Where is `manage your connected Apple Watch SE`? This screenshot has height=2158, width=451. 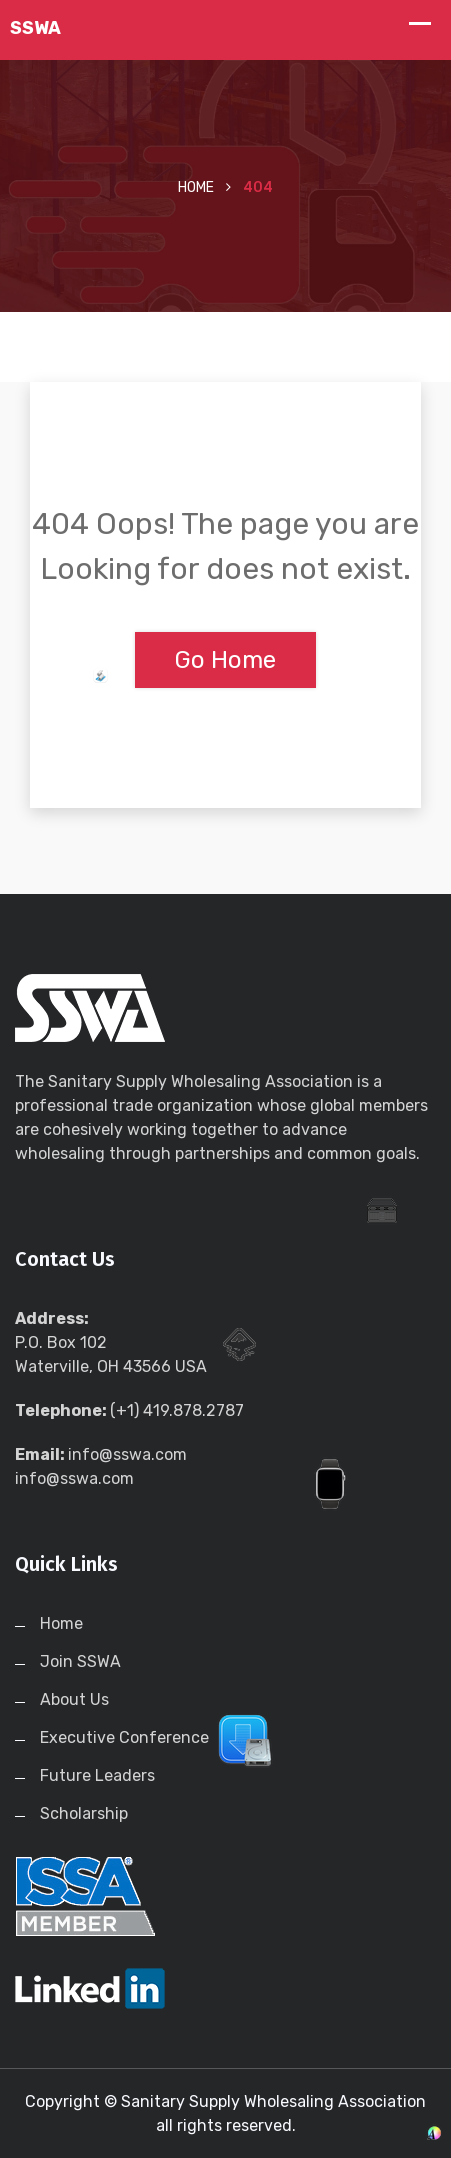 manage your connected Apple Watch SE is located at coordinates (330, 1484).